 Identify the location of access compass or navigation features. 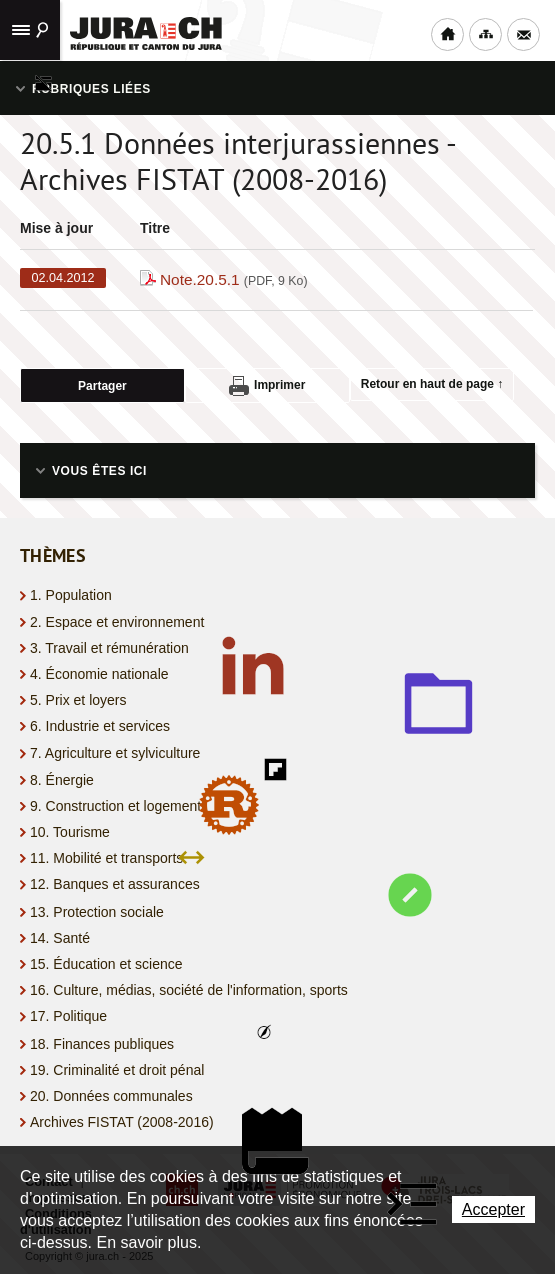
(410, 895).